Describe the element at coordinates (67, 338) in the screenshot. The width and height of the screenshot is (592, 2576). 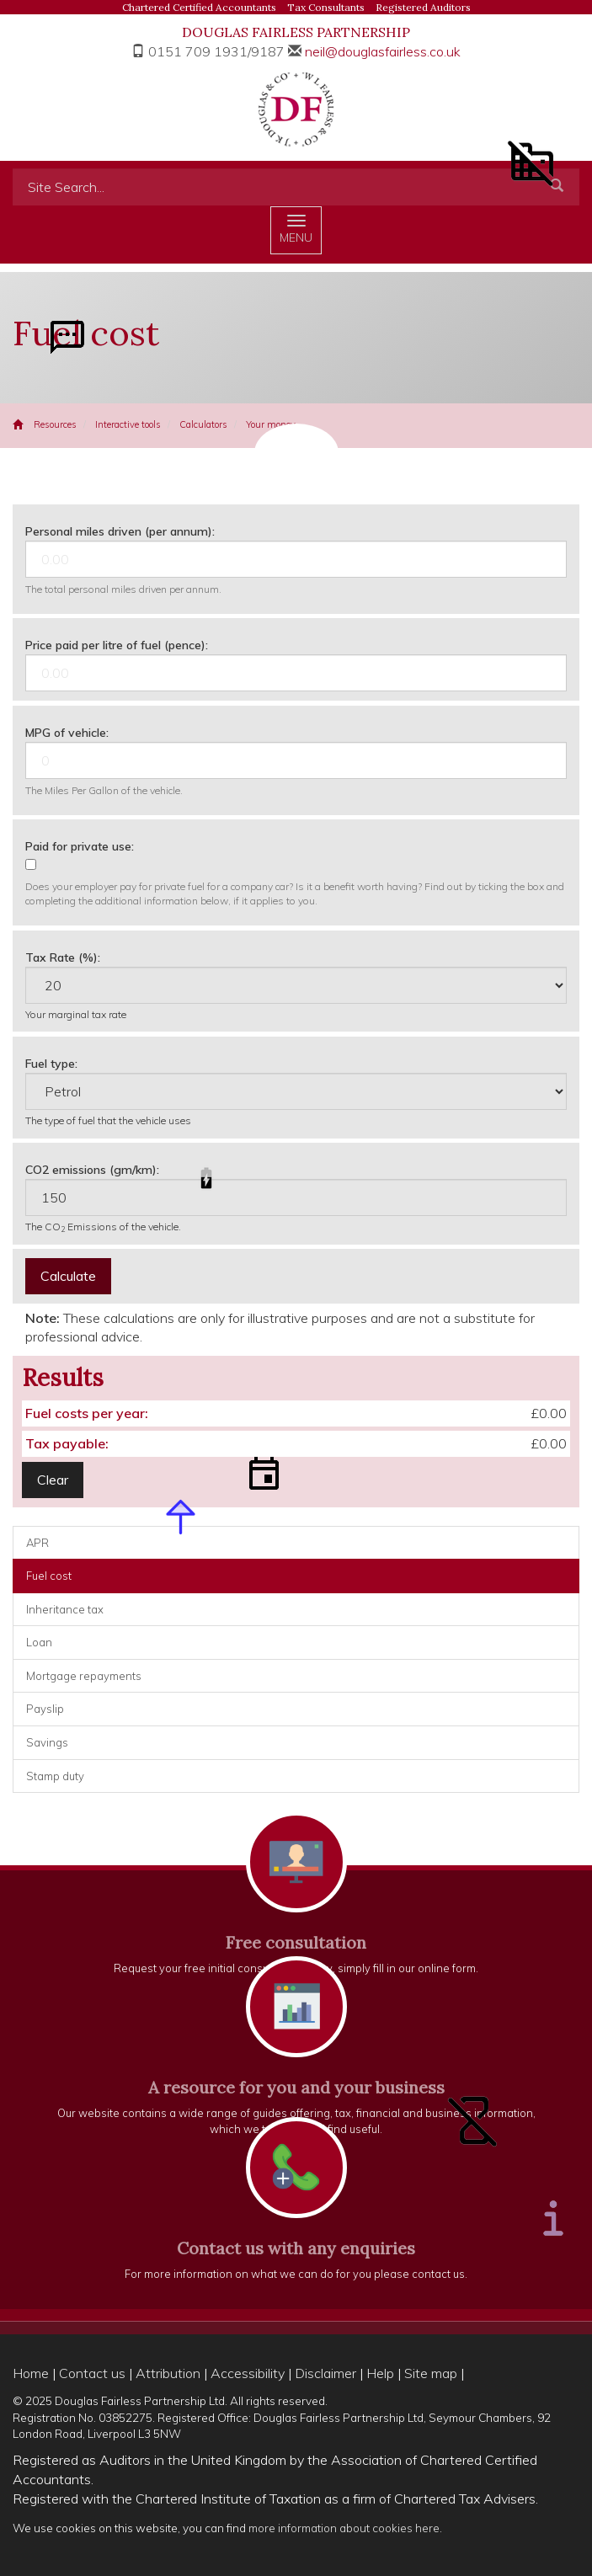
I see `open text messaging app` at that location.